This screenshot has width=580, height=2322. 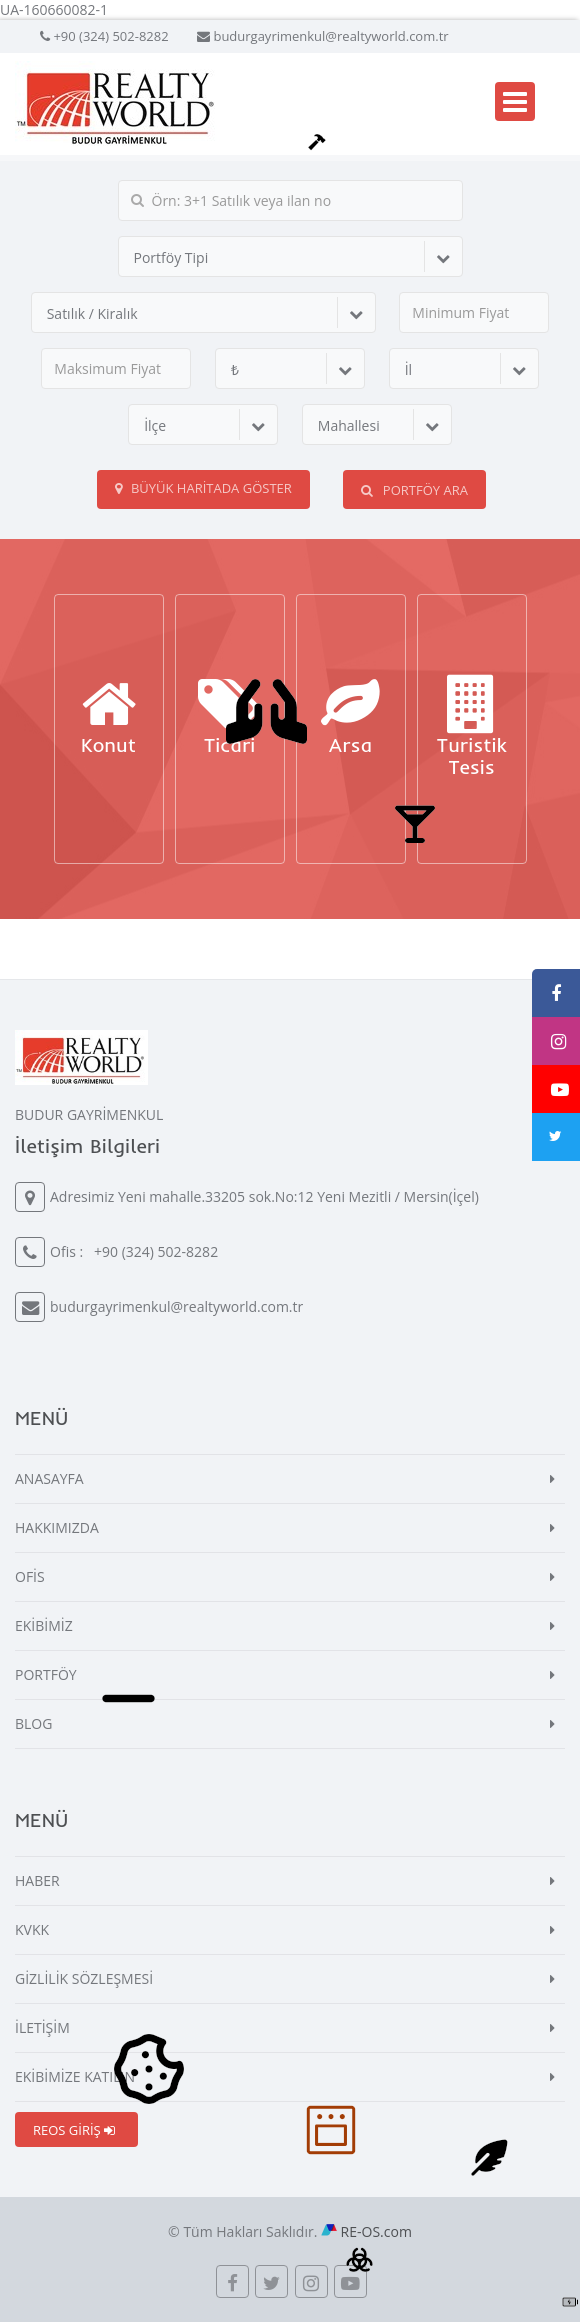 What do you see at coordinates (359, 2260) in the screenshot?
I see `indicates hazardous or dangerous content` at bounding box center [359, 2260].